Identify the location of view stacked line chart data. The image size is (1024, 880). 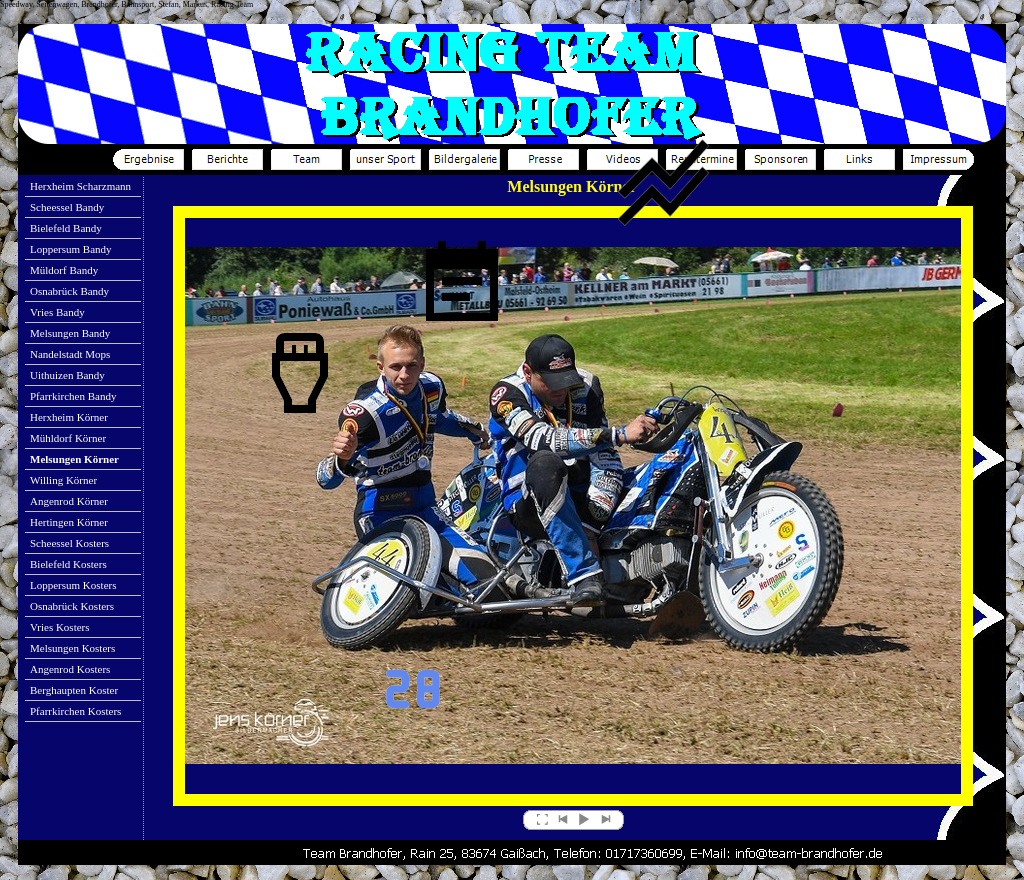
(663, 182).